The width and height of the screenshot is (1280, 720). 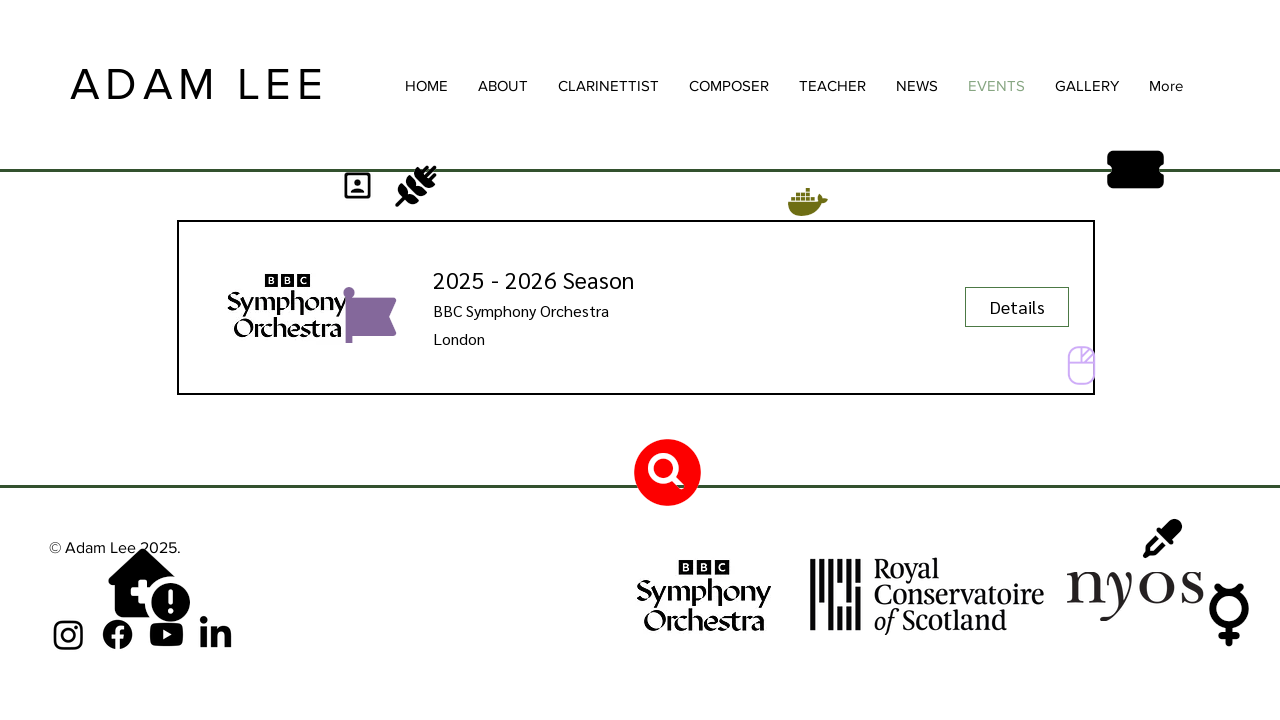 I want to click on access your tickets or passes, so click(x=1135, y=169).